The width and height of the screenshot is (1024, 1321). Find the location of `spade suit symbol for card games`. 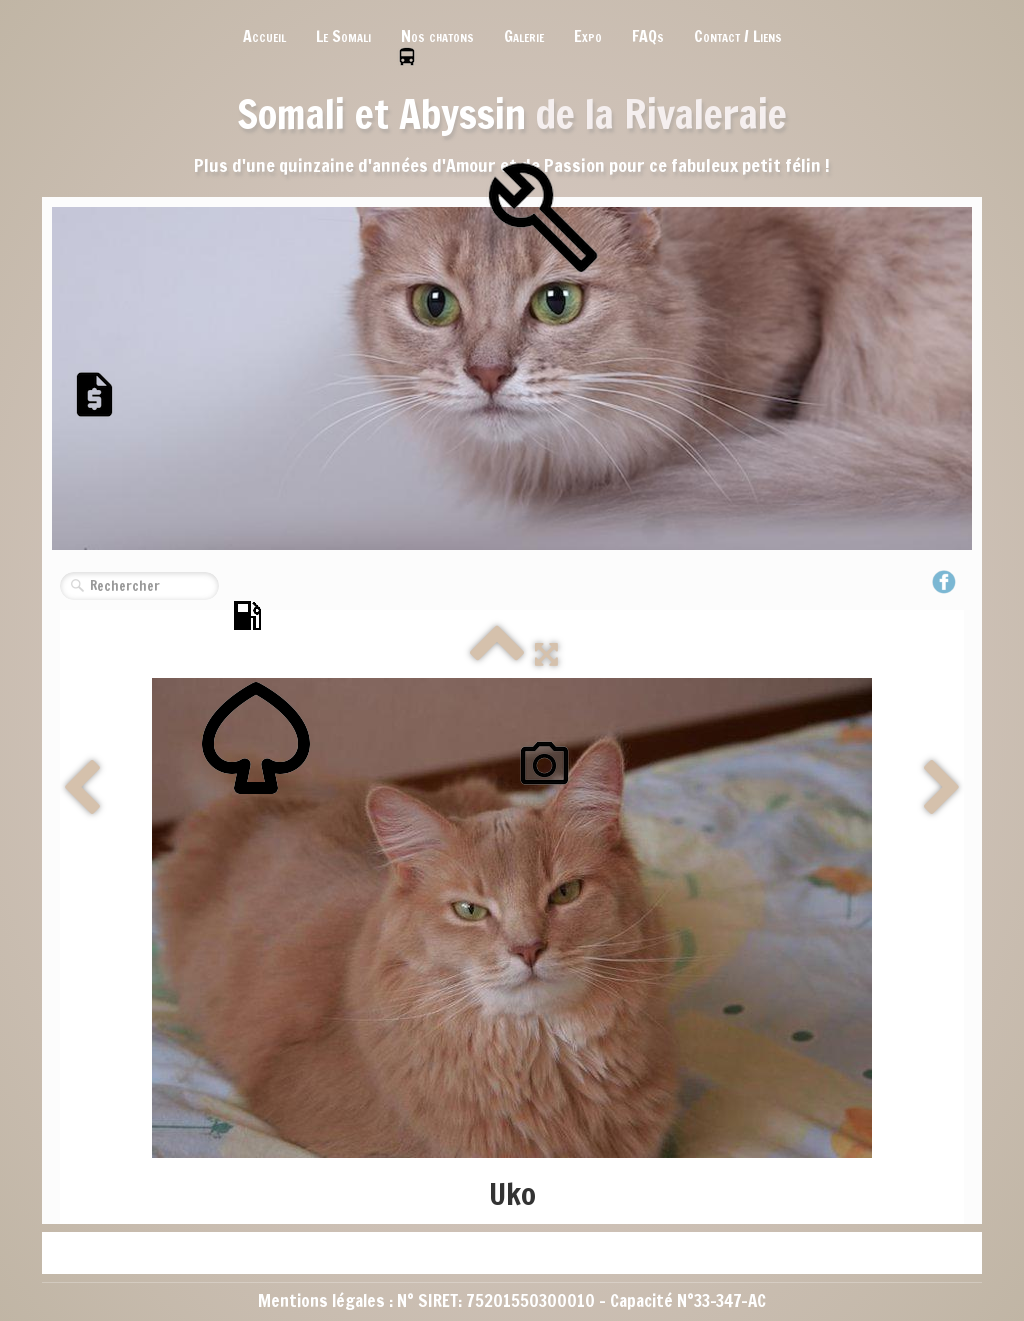

spade suit symbol for card games is located at coordinates (256, 740).